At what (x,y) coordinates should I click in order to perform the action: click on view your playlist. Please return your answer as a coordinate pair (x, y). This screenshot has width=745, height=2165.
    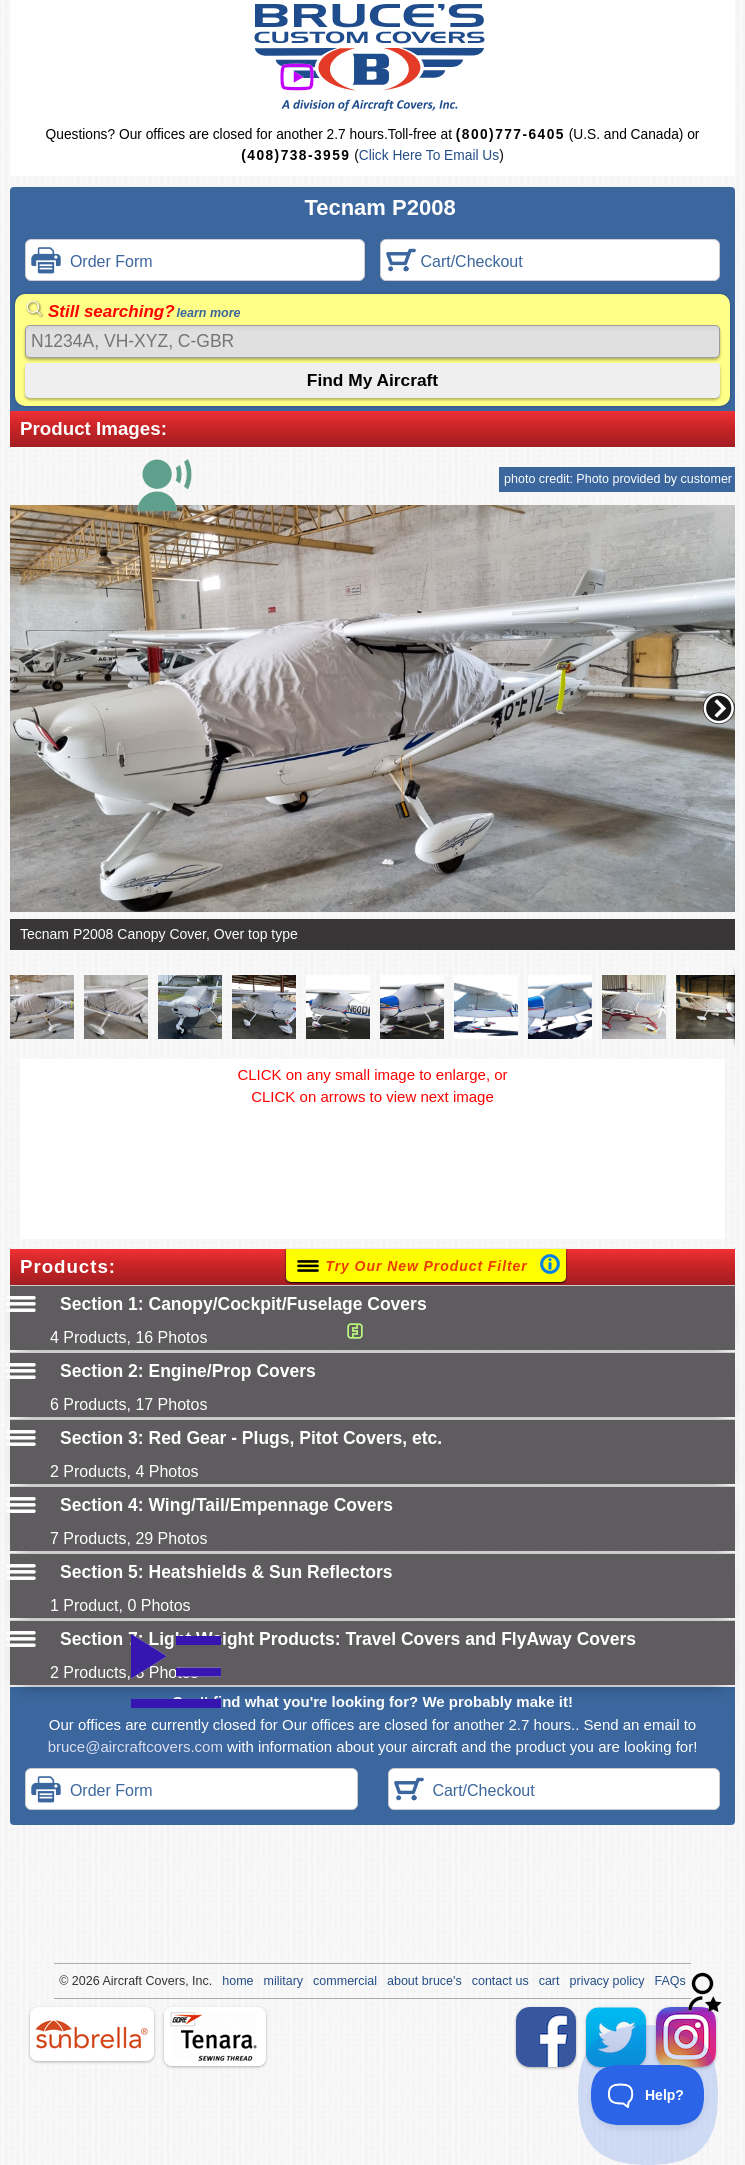
    Looking at the image, I should click on (176, 1672).